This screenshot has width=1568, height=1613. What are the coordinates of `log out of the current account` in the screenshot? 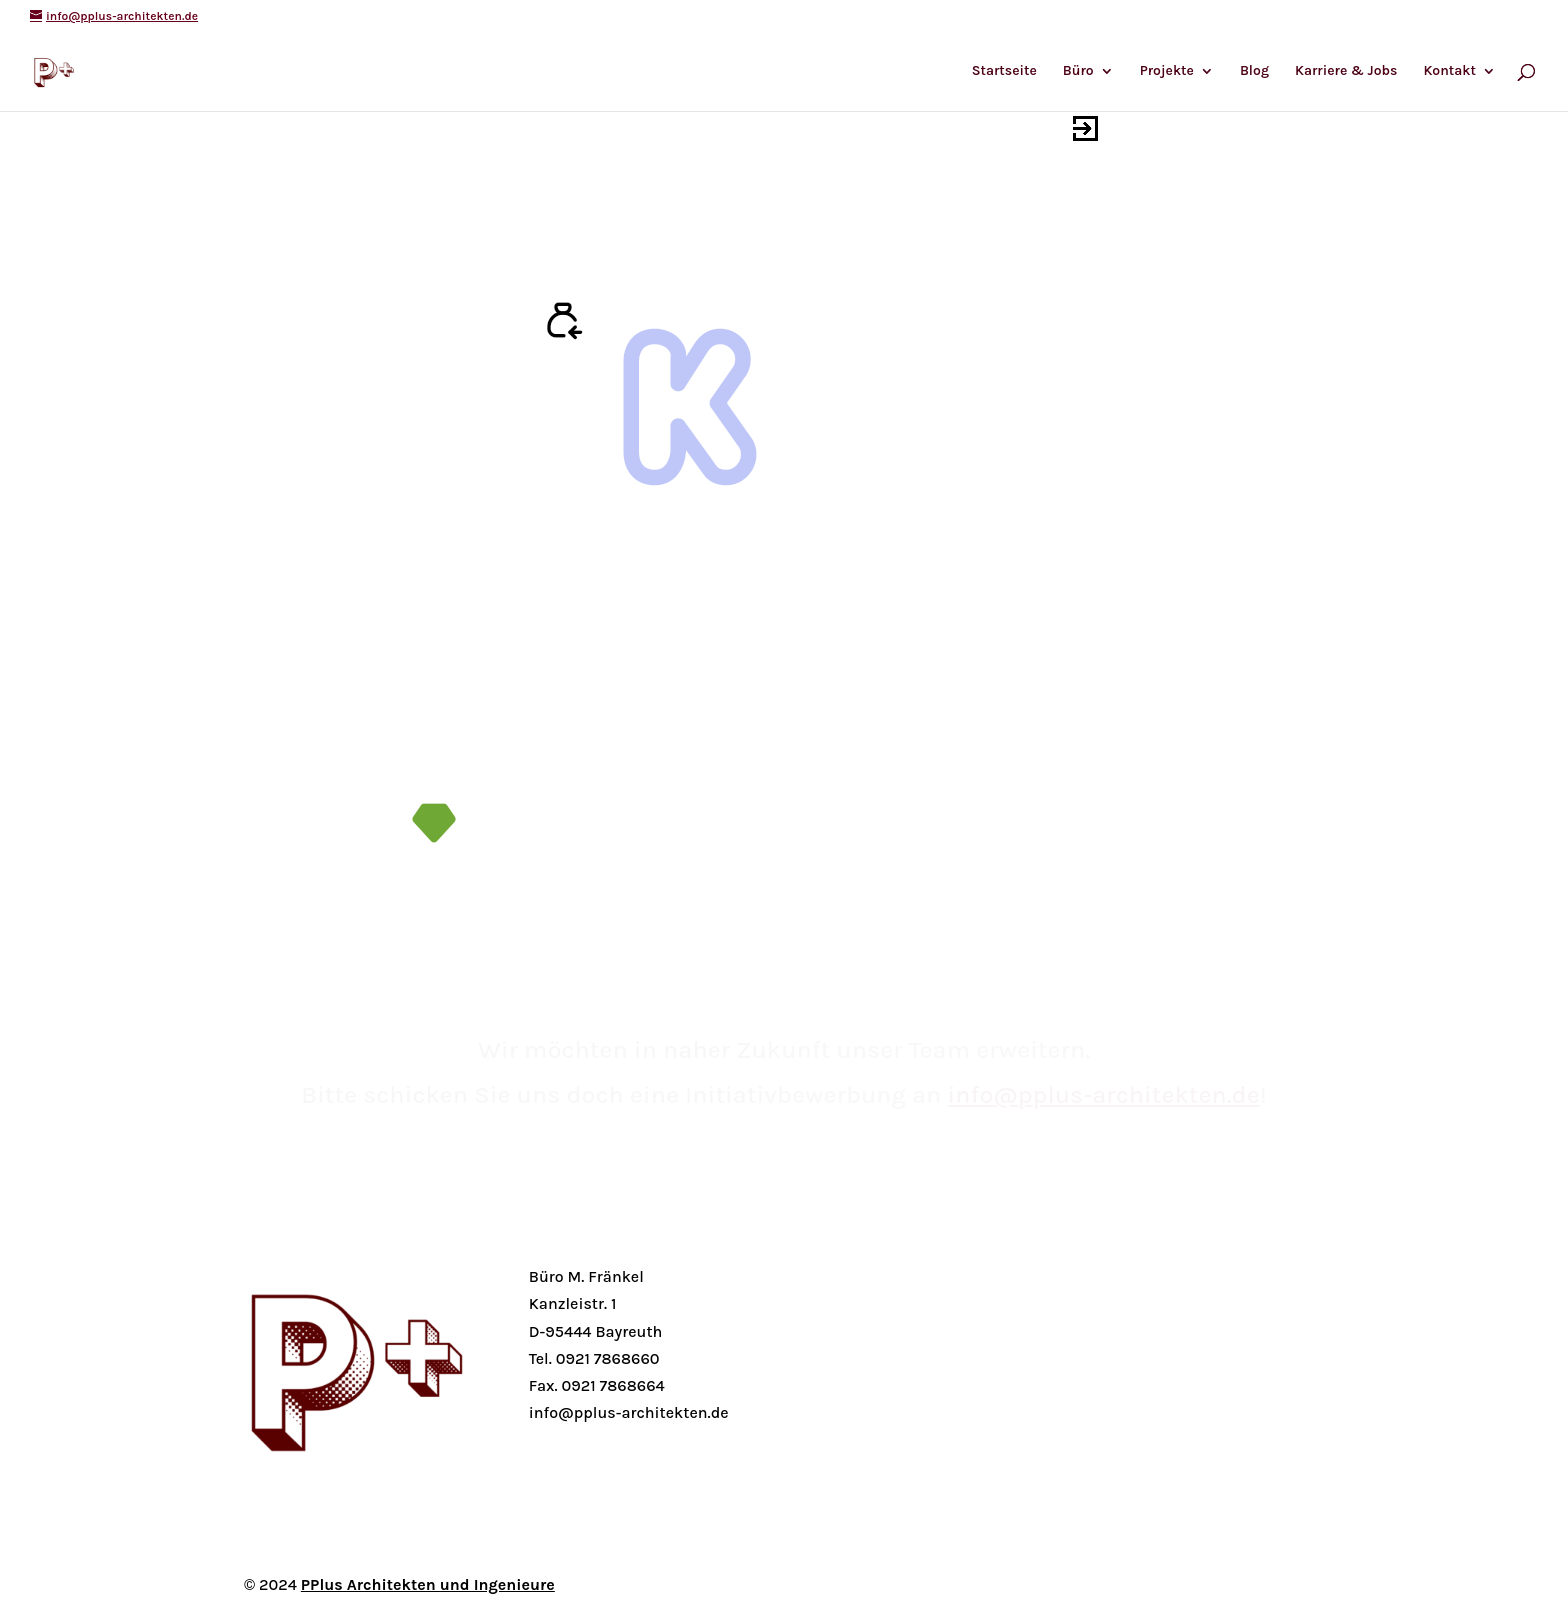 It's located at (1085, 128).